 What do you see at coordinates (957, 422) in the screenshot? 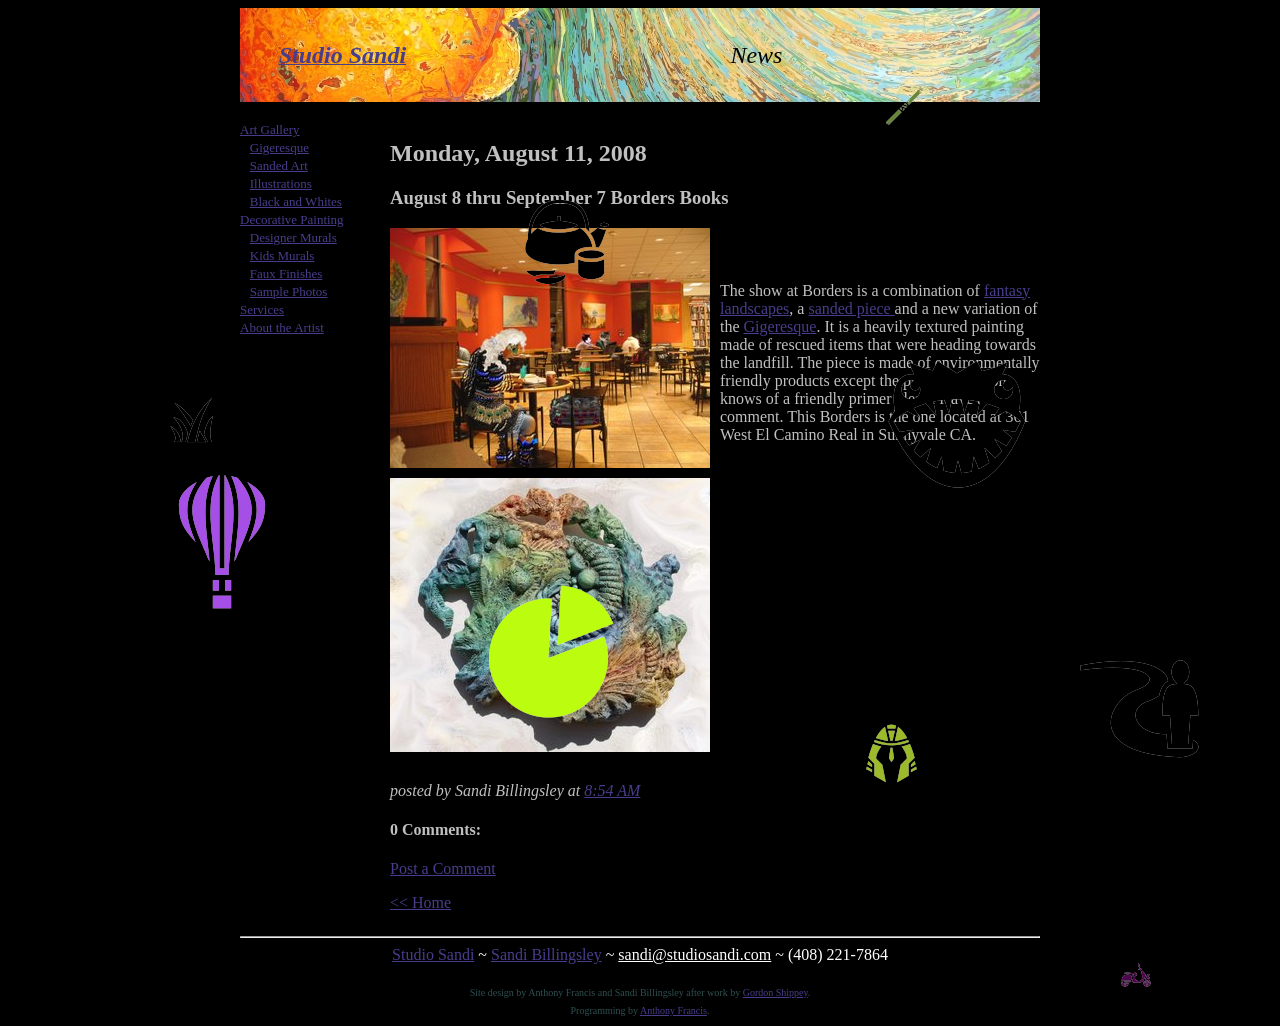
I see `creature or monster enemy type indicator` at bounding box center [957, 422].